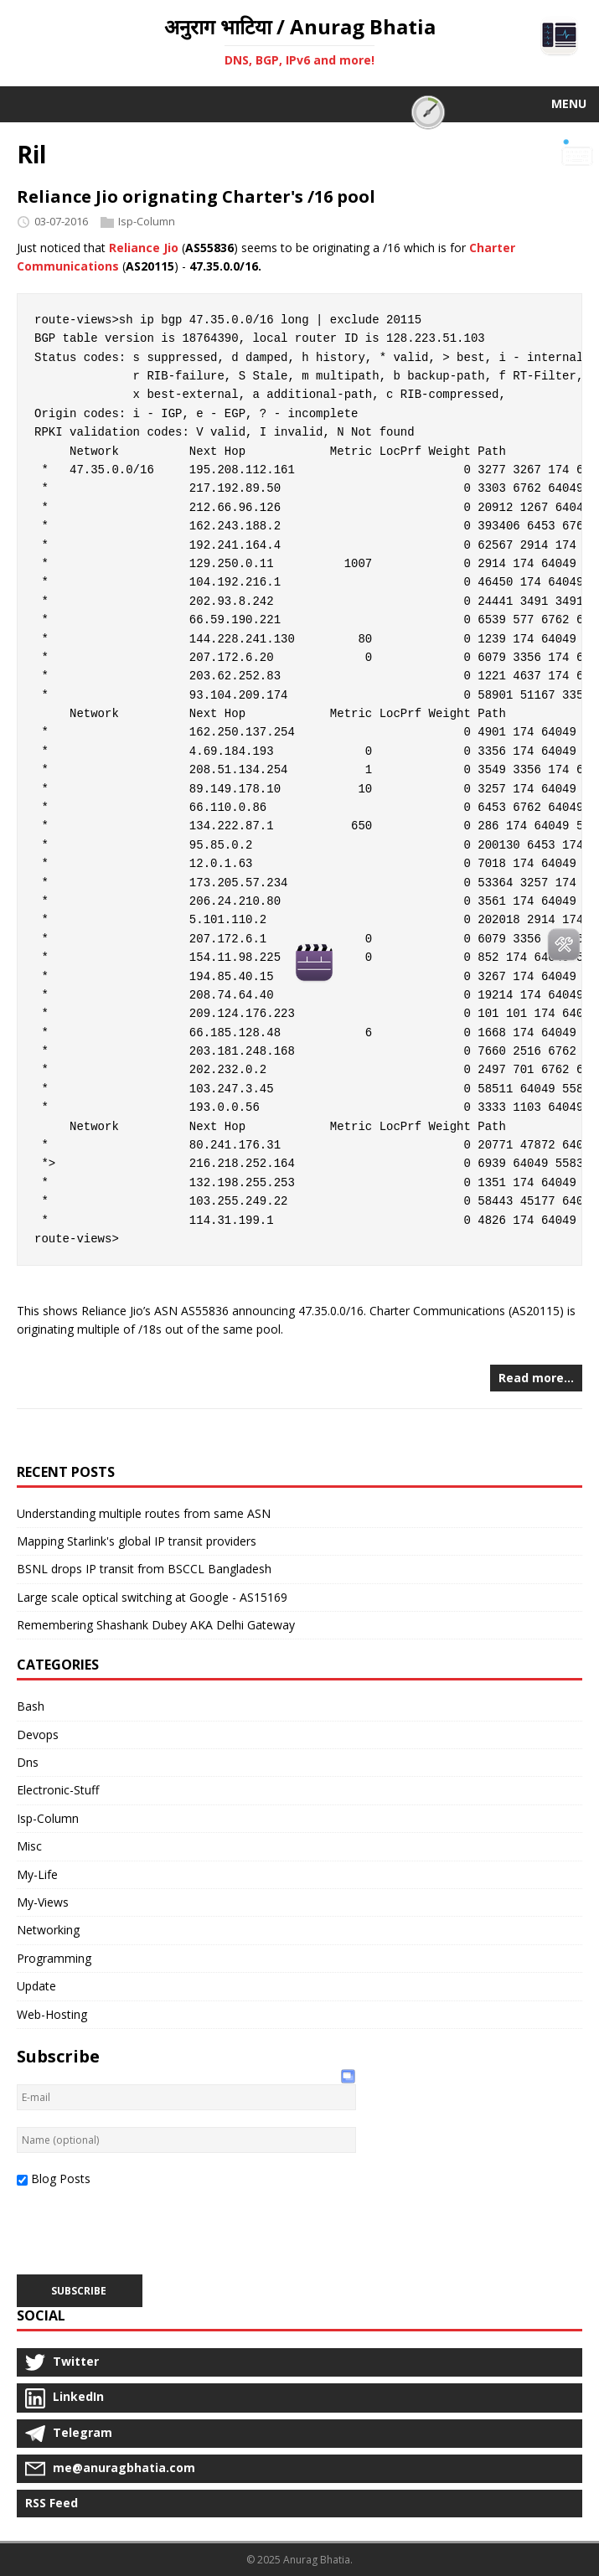 The width and height of the screenshot is (599, 2576). What do you see at coordinates (428, 112) in the screenshot?
I see `open sysprof system profiler` at bounding box center [428, 112].